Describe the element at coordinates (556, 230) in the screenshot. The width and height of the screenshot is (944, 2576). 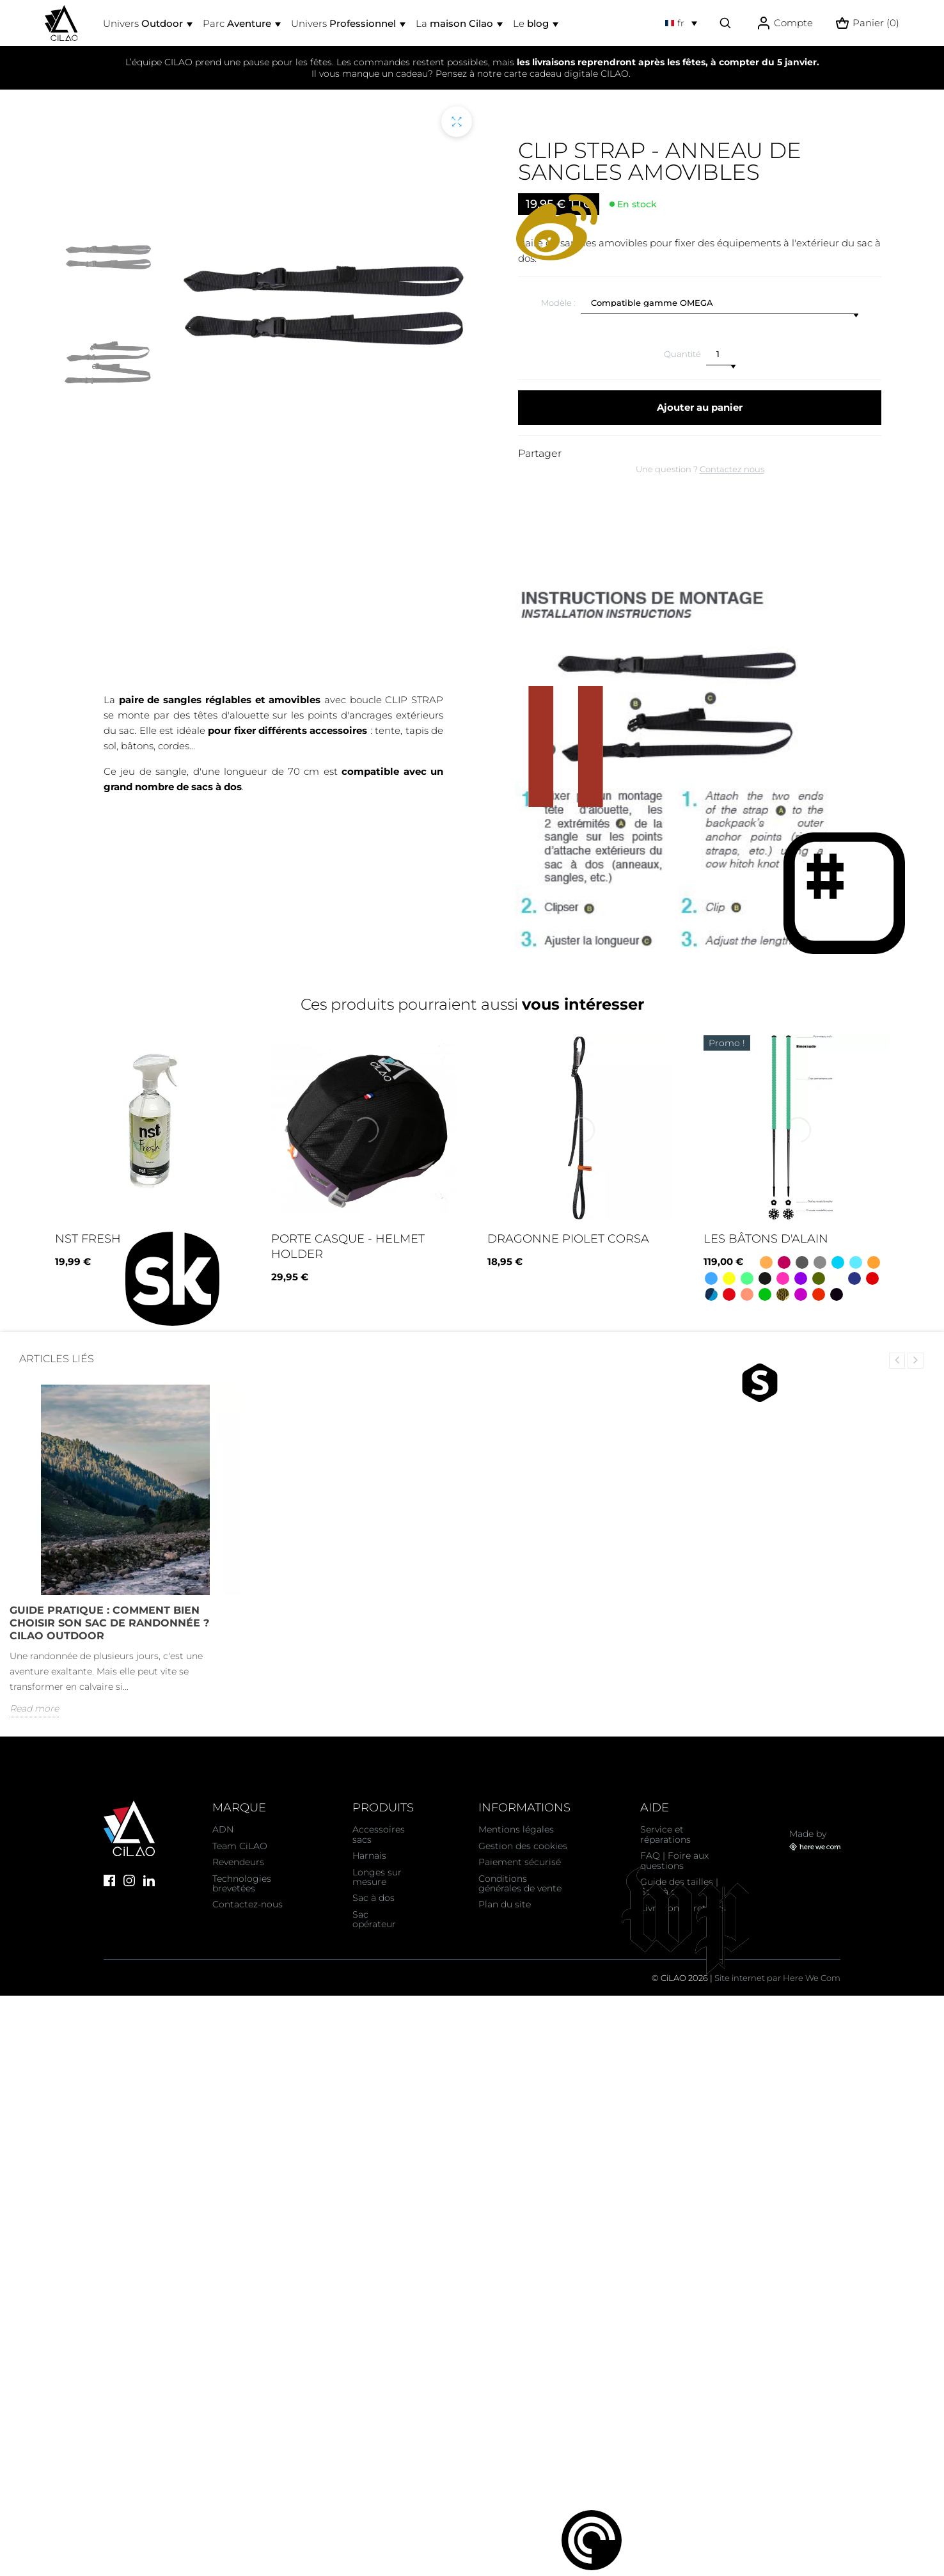
I see `open weibo app` at that location.